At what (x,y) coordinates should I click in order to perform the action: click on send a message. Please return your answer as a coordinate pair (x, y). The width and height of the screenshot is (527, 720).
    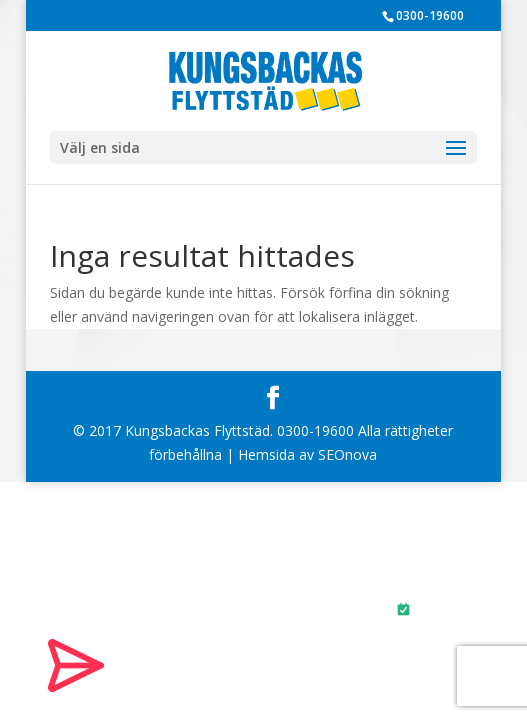
    Looking at the image, I should click on (74, 665).